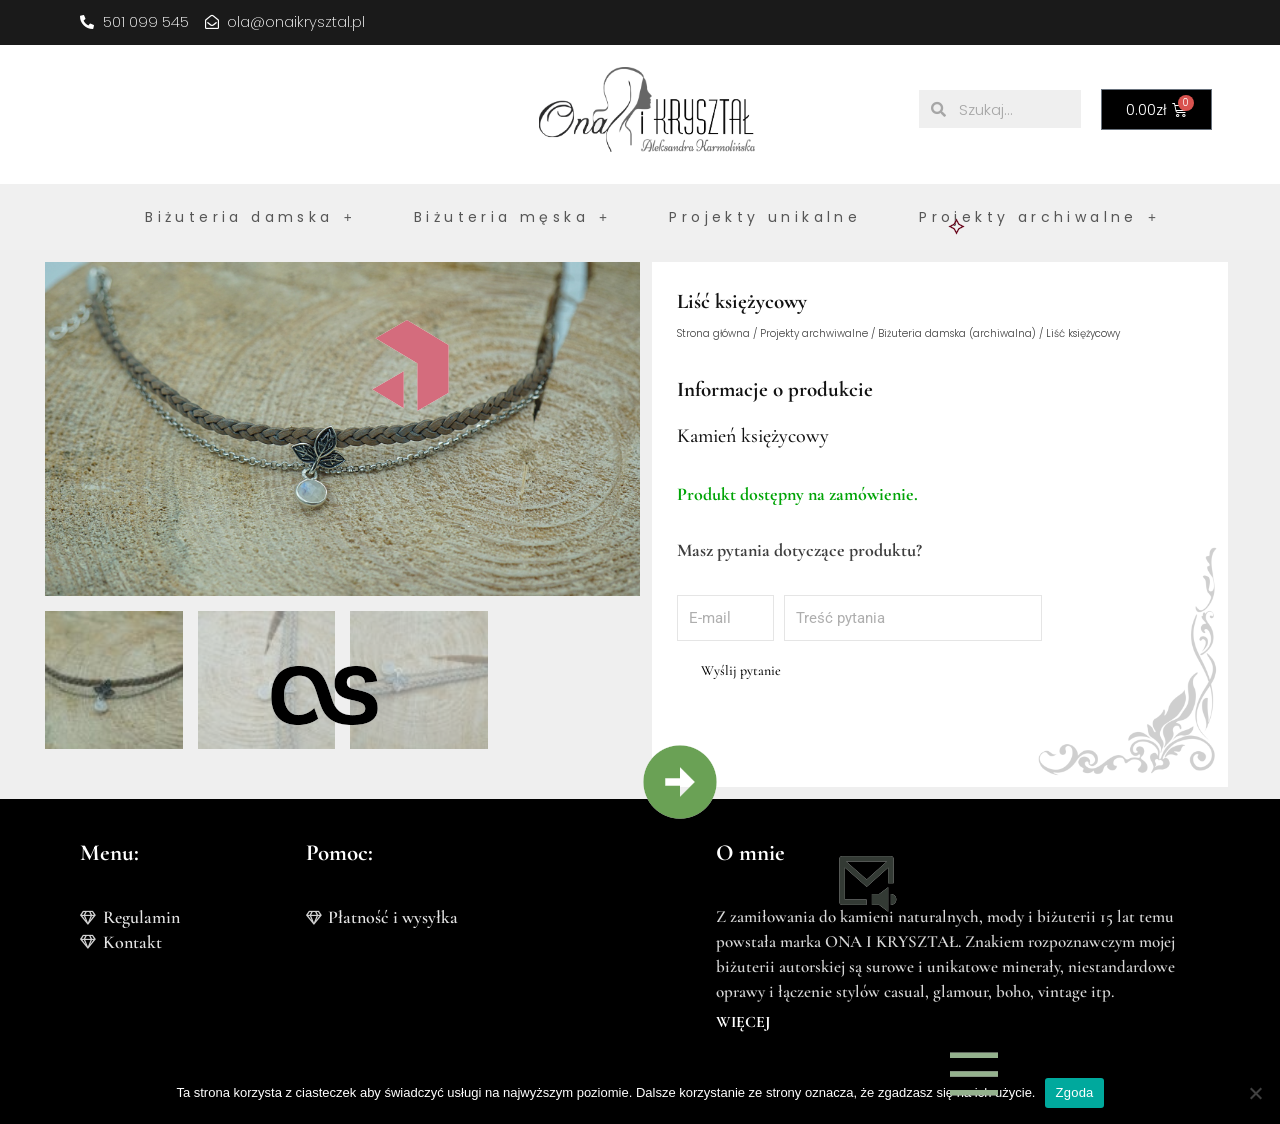  What do you see at coordinates (866, 880) in the screenshot?
I see `manage email notification sounds` at bounding box center [866, 880].